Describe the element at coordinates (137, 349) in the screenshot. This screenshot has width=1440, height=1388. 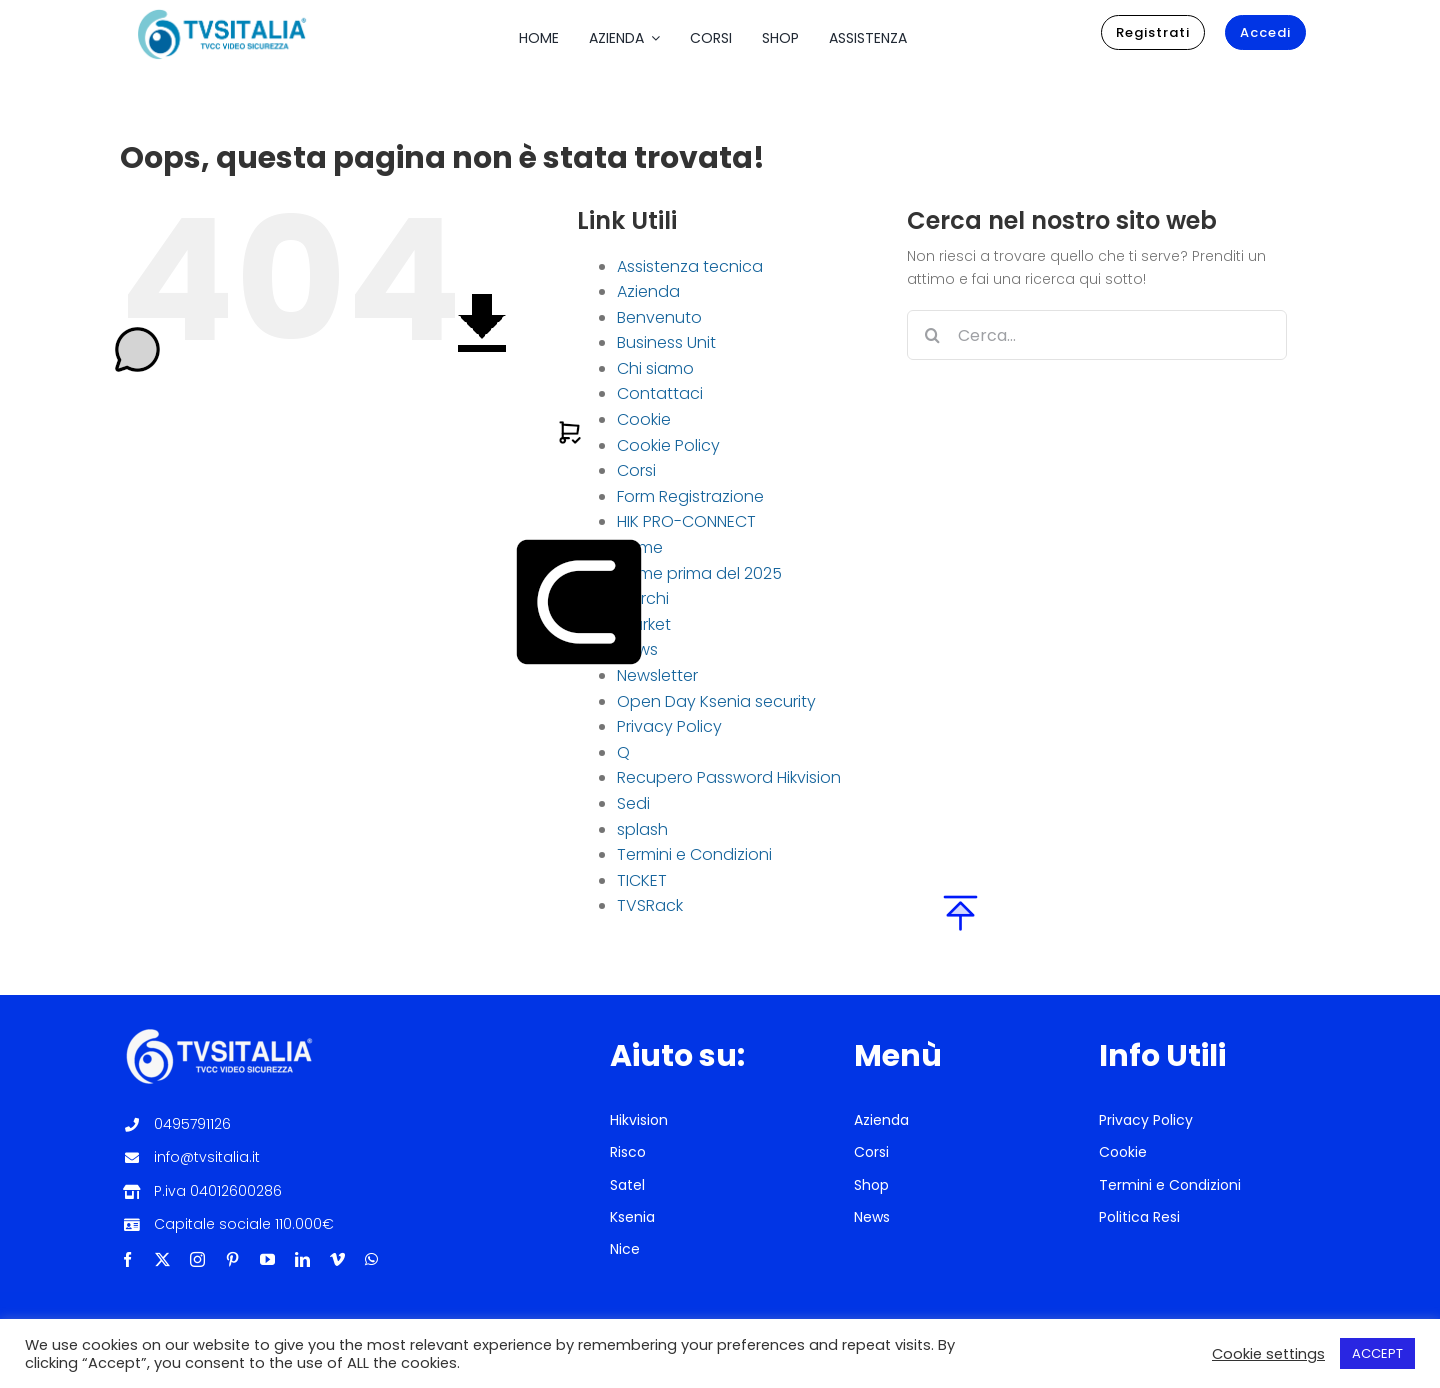
I see `open chat or messaging` at that location.